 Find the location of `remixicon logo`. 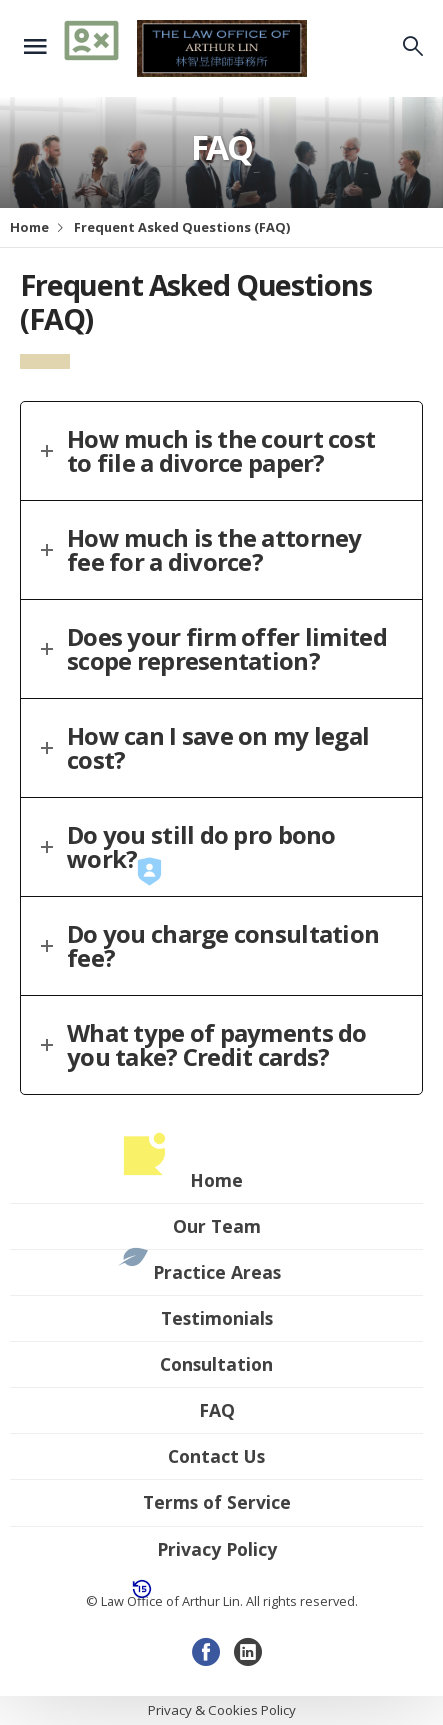

remixicon logo is located at coordinates (144, 1154).